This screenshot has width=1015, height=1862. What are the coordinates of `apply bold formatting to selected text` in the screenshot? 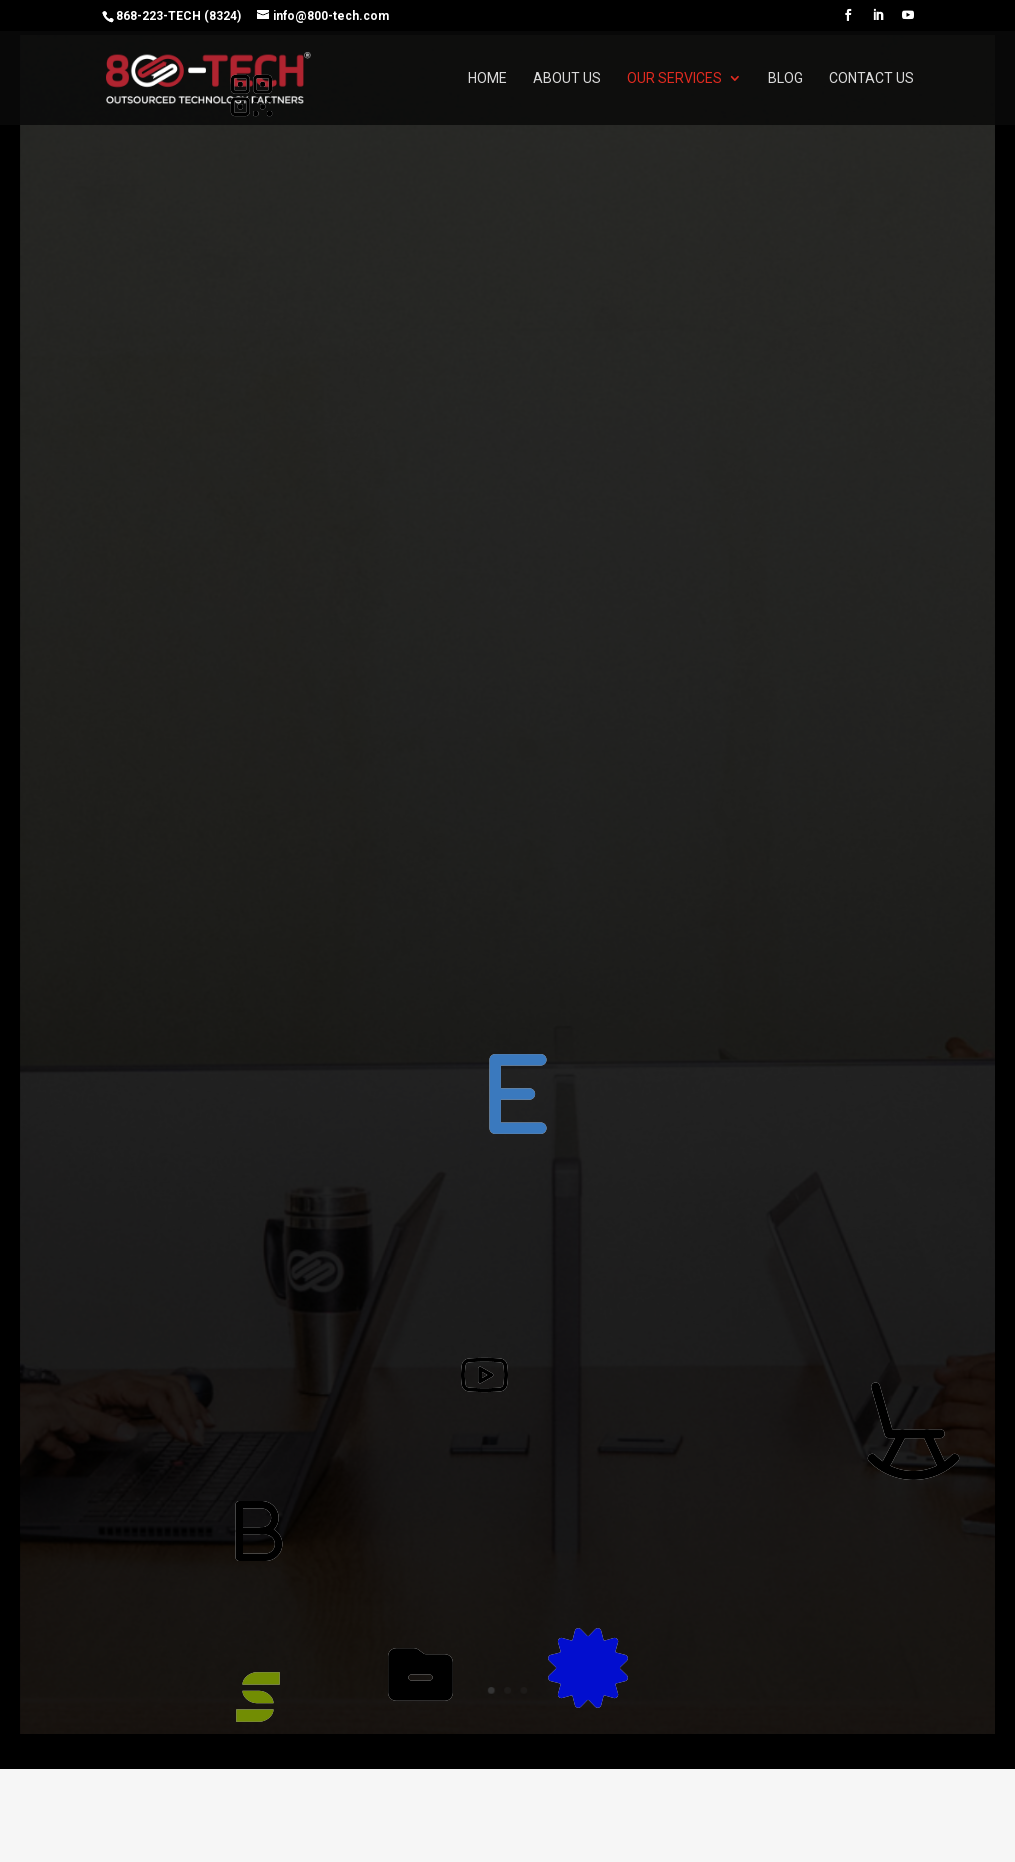 It's located at (258, 1531).